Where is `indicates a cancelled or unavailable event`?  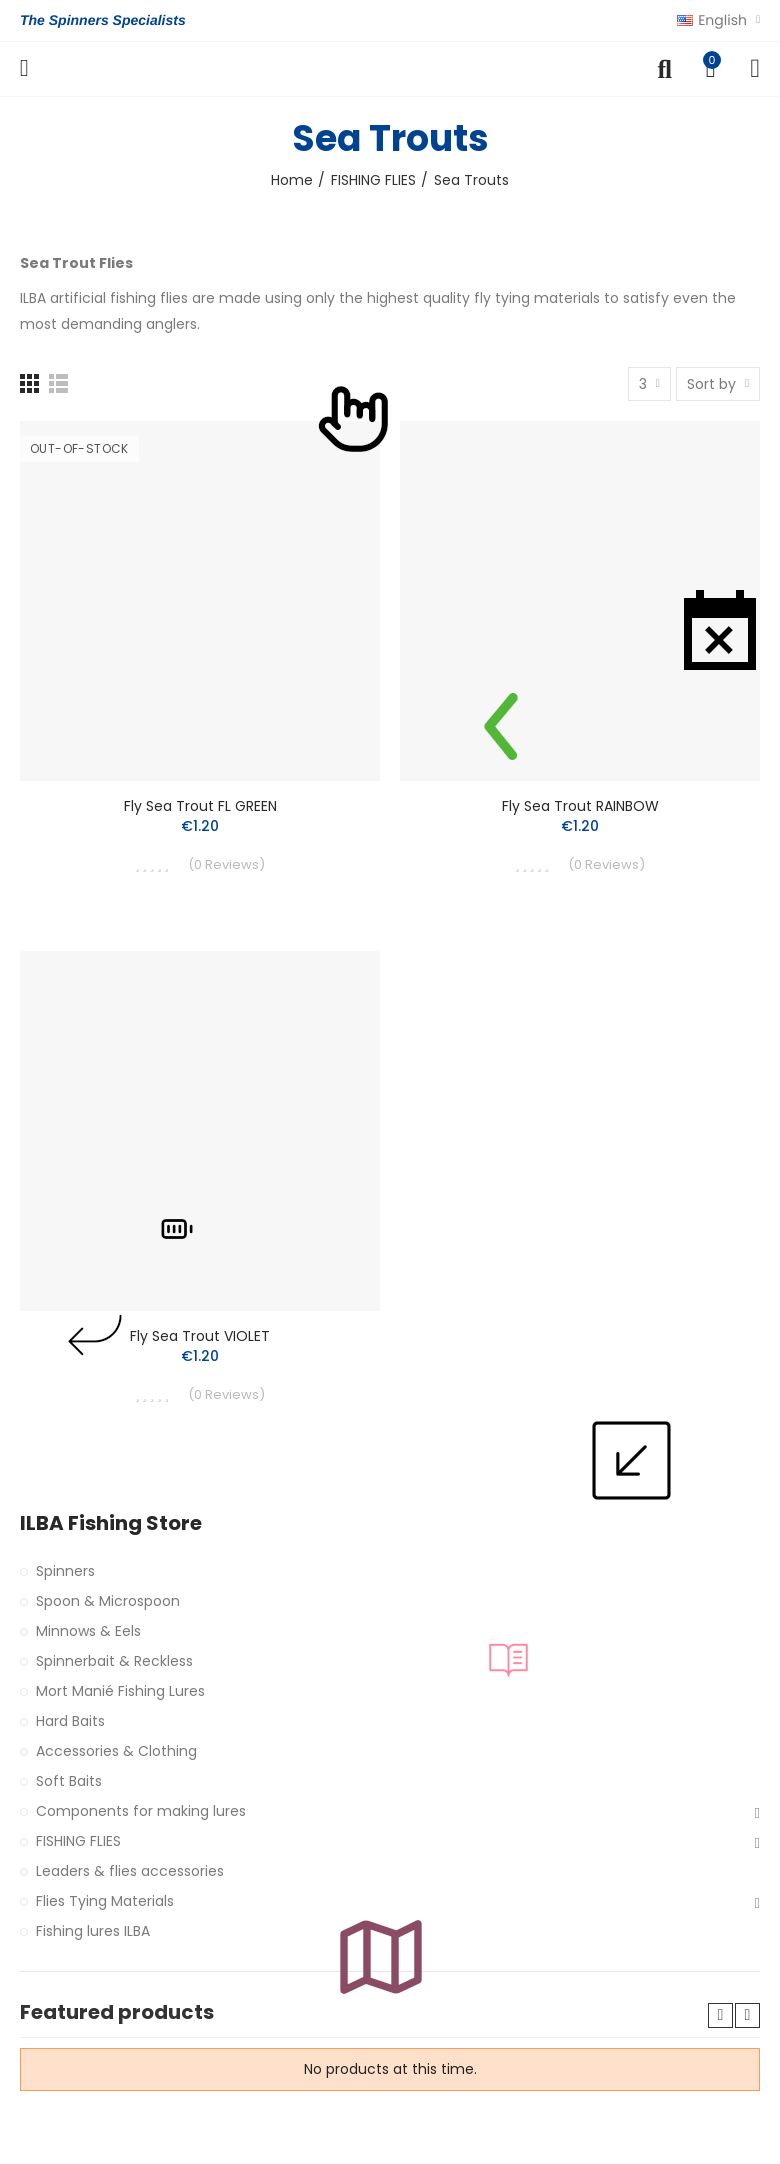
indicates a cancelled or unavailable event is located at coordinates (720, 634).